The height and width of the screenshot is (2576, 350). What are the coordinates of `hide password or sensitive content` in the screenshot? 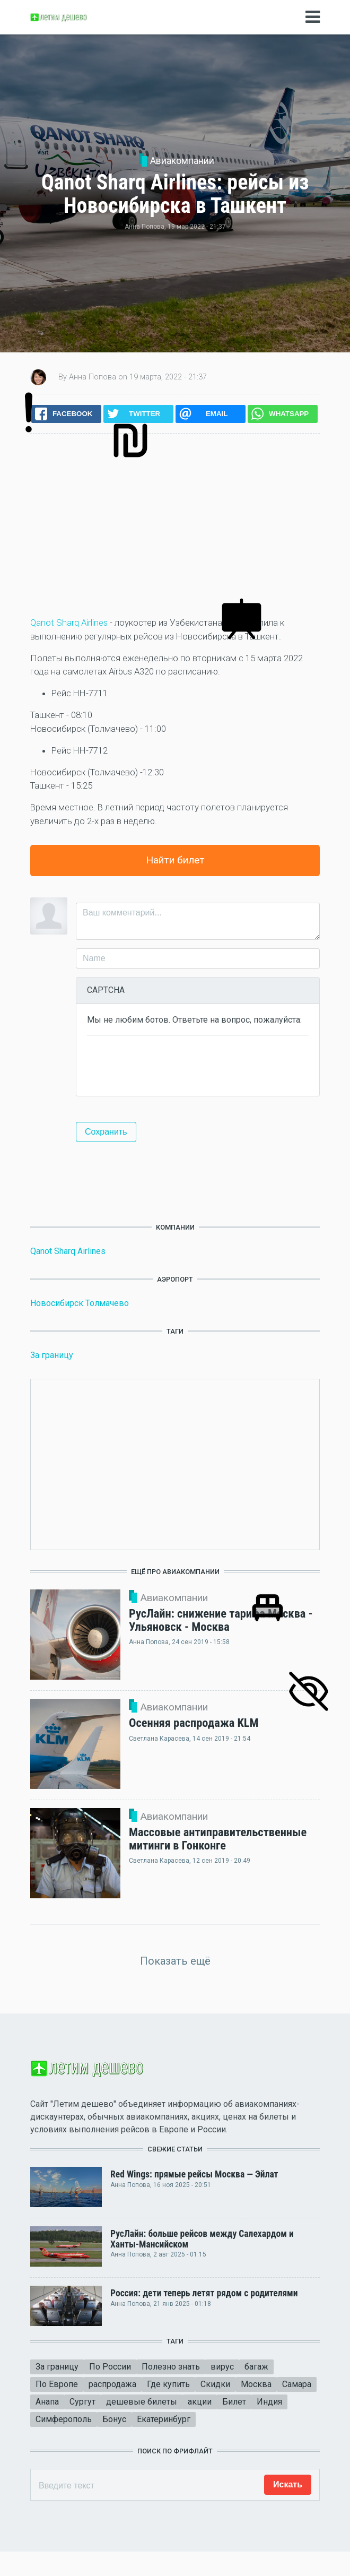 It's located at (309, 1691).